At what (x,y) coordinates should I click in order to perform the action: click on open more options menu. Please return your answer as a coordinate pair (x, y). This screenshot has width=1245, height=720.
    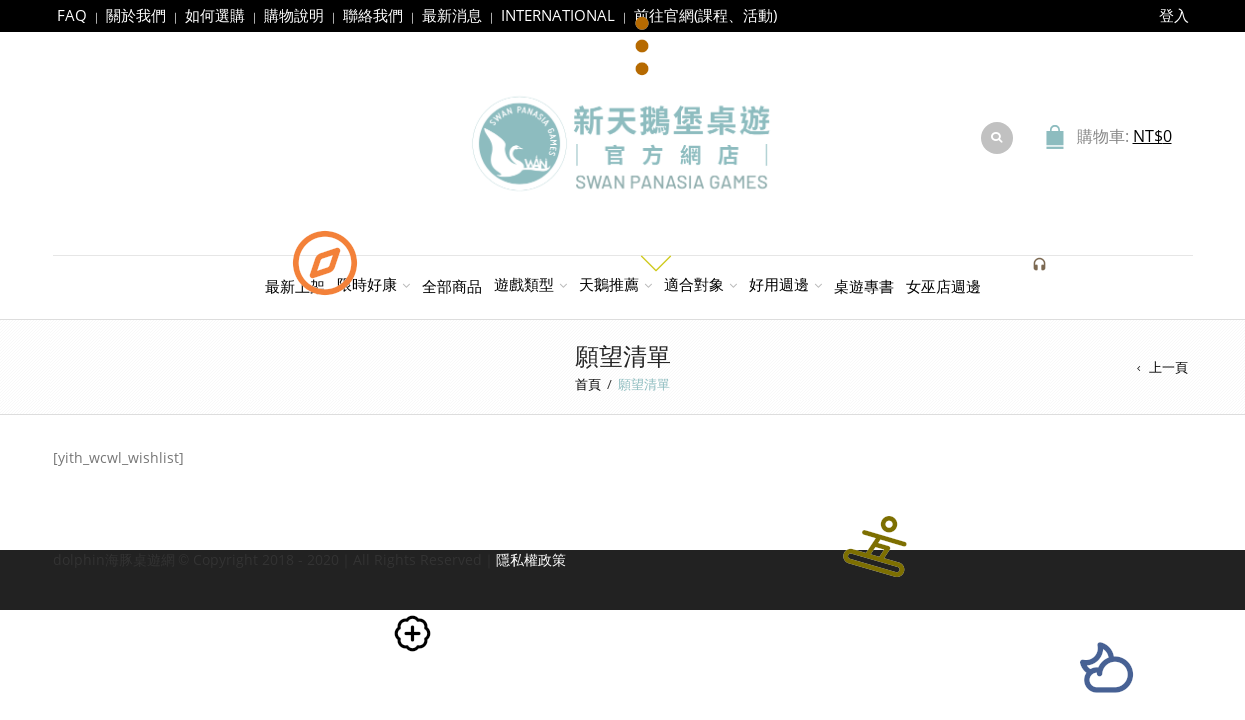
    Looking at the image, I should click on (642, 46).